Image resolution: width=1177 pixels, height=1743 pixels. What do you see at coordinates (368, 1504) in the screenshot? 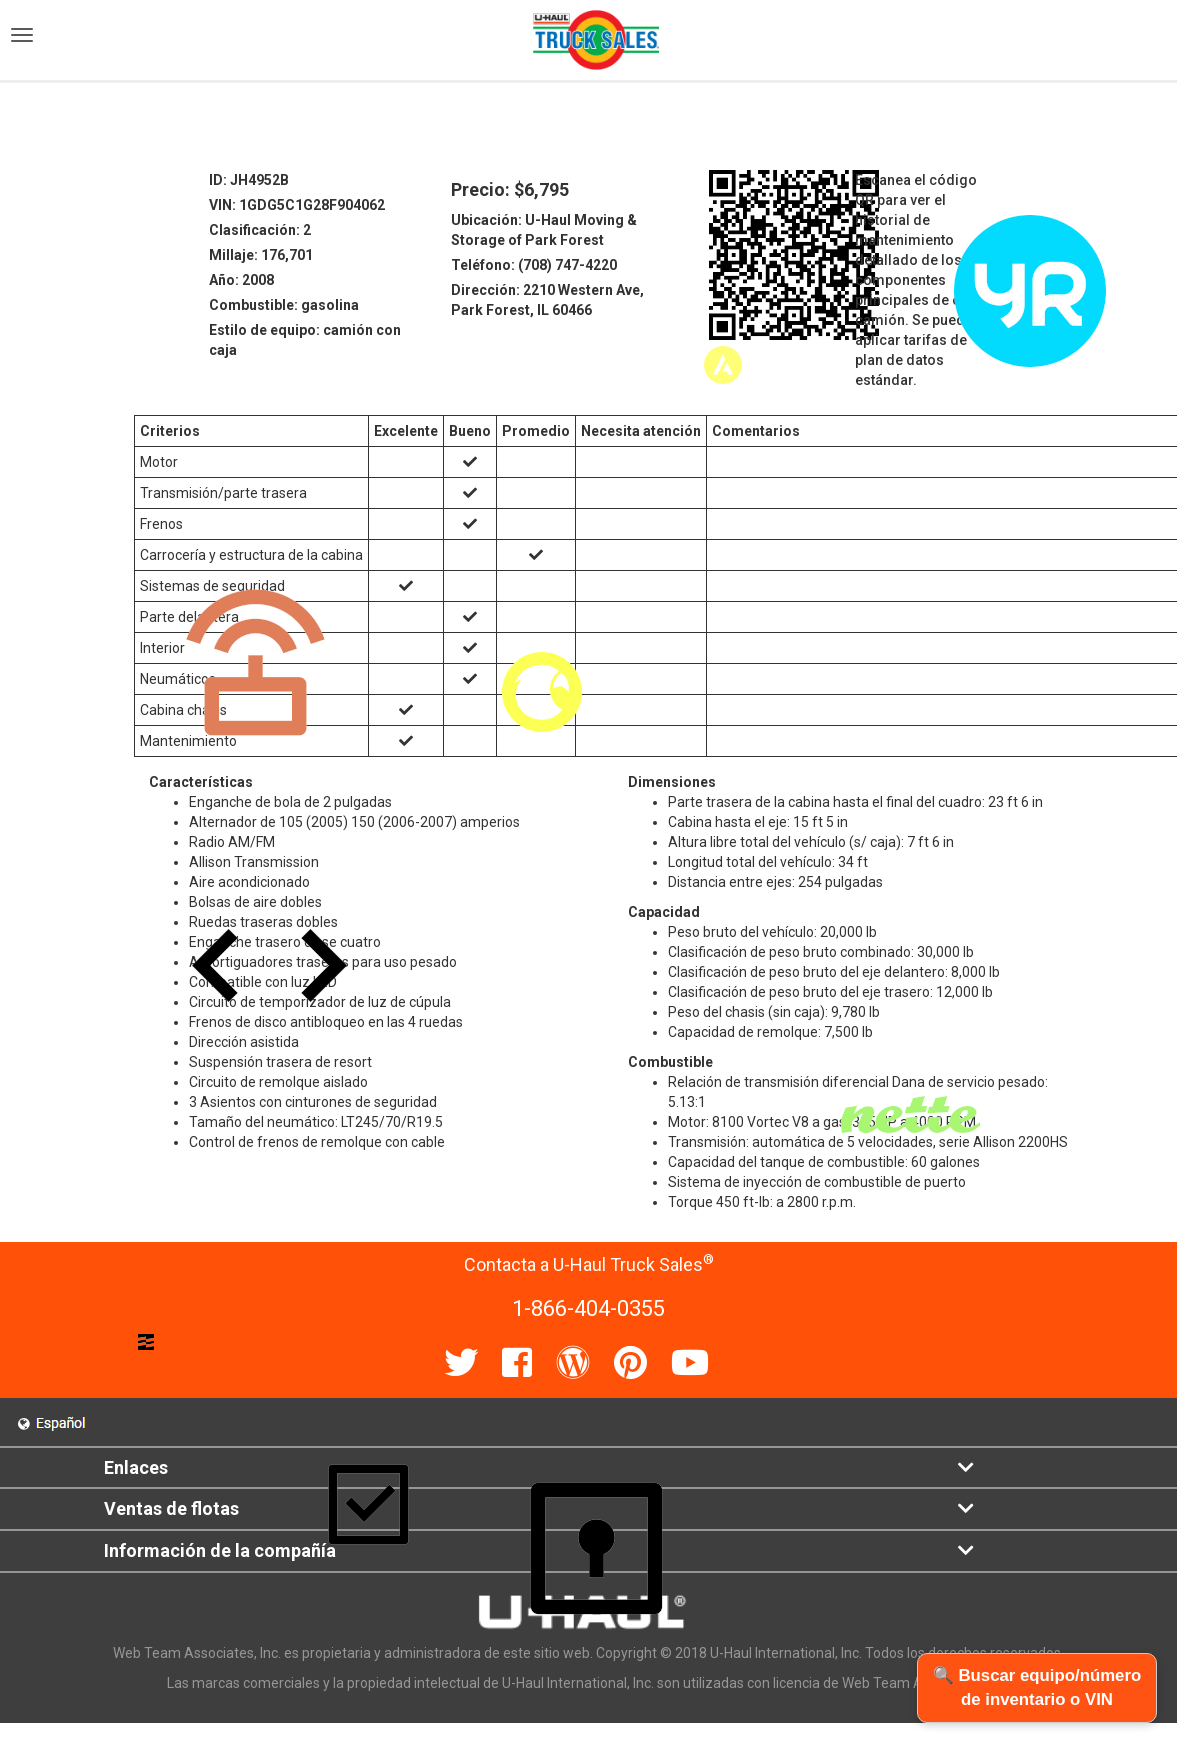
I see `a selected or completed checkbox` at bounding box center [368, 1504].